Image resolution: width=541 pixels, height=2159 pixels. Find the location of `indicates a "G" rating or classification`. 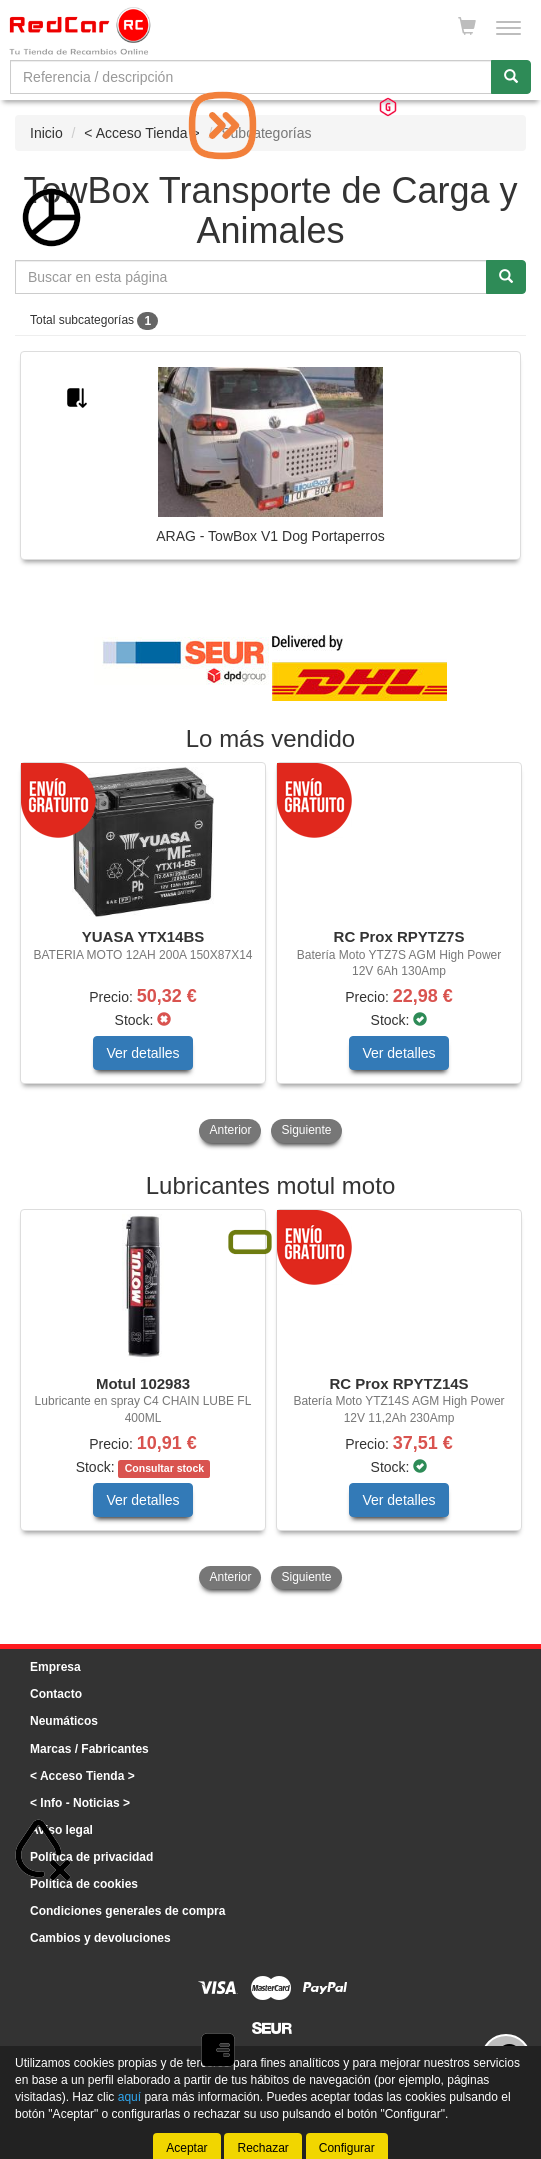

indicates a "G" rating or classification is located at coordinates (388, 107).